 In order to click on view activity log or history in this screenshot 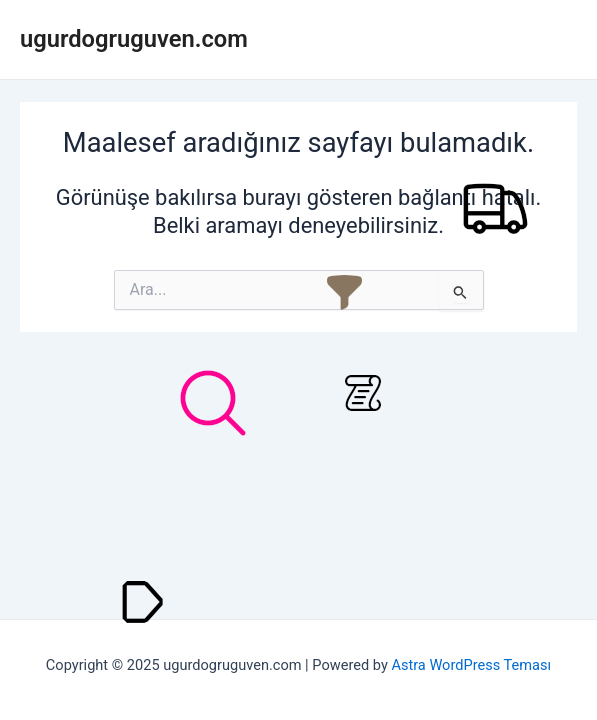, I will do `click(363, 393)`.